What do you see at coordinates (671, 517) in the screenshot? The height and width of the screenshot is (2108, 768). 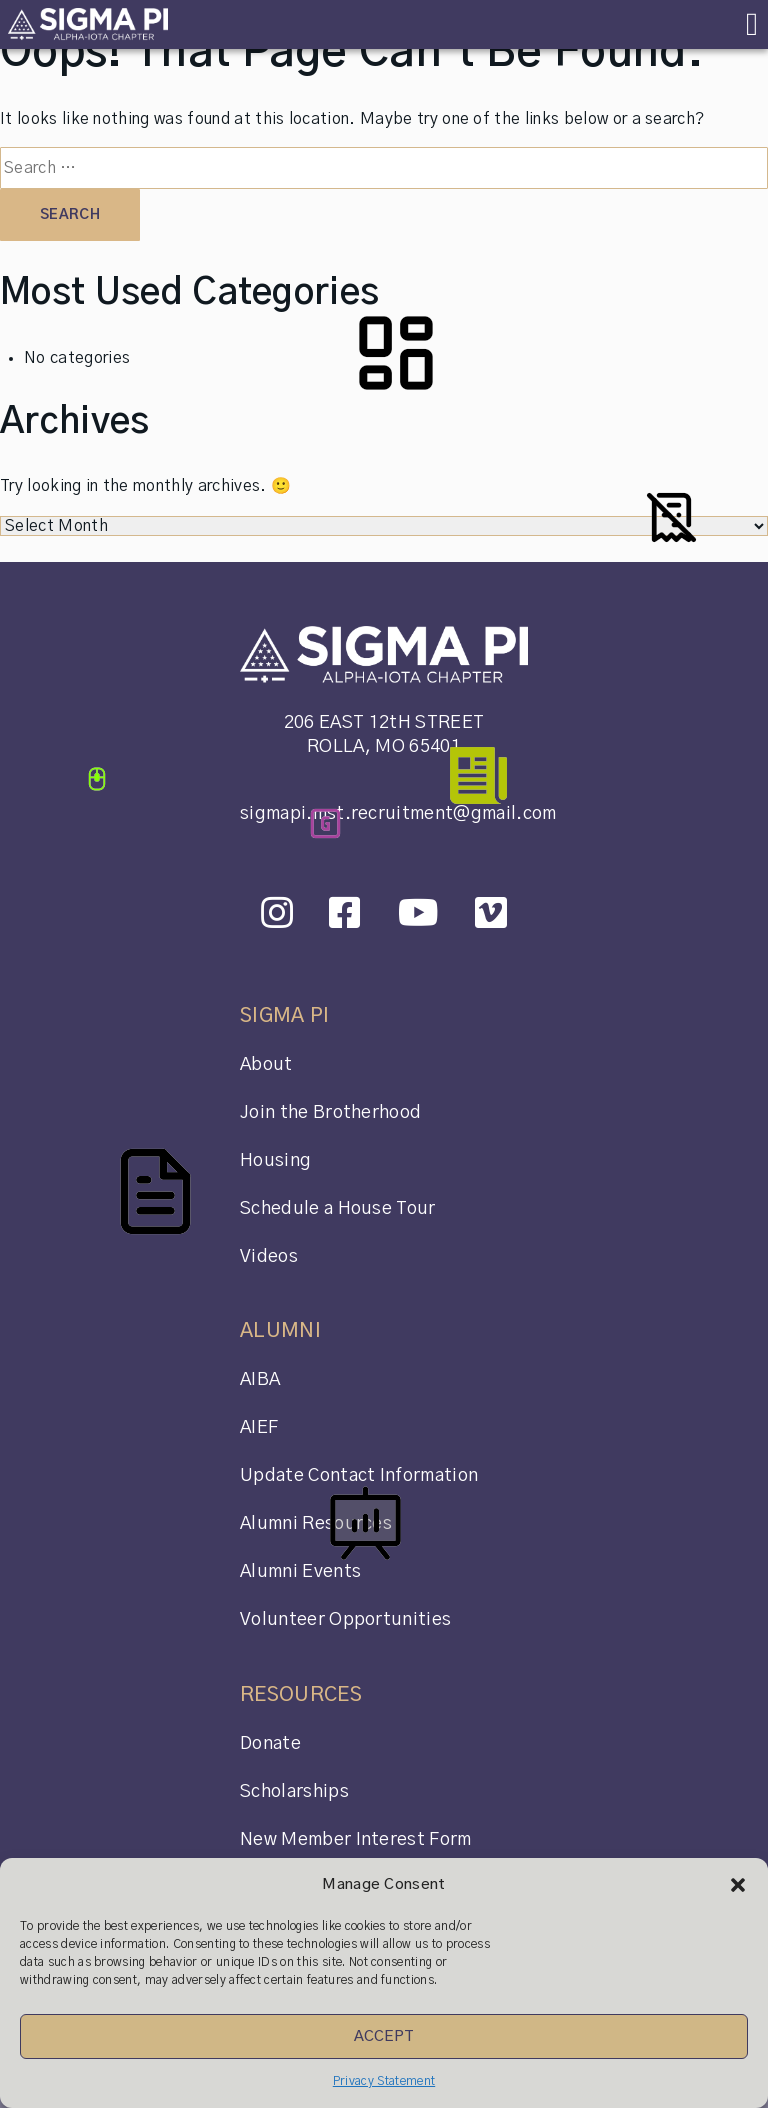 I see `disable receipt generation` at bounding box center [671, 517].